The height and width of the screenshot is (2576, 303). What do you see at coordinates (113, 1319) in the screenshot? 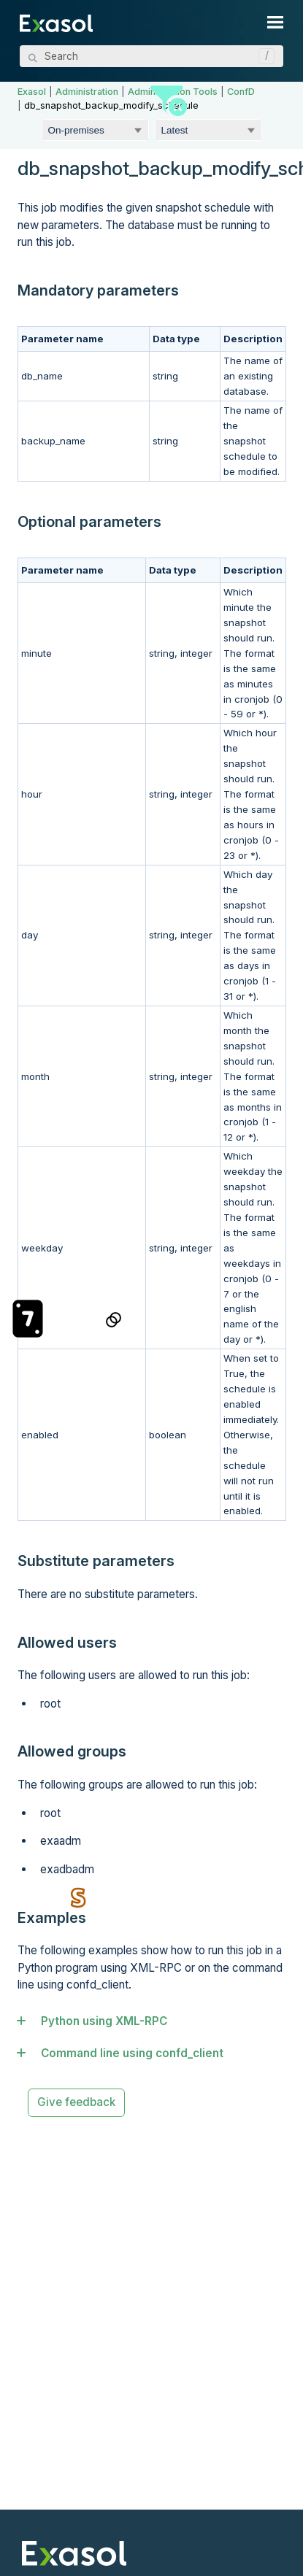
I see `toggle blend mode settings` at bounding box center [113, 1319].